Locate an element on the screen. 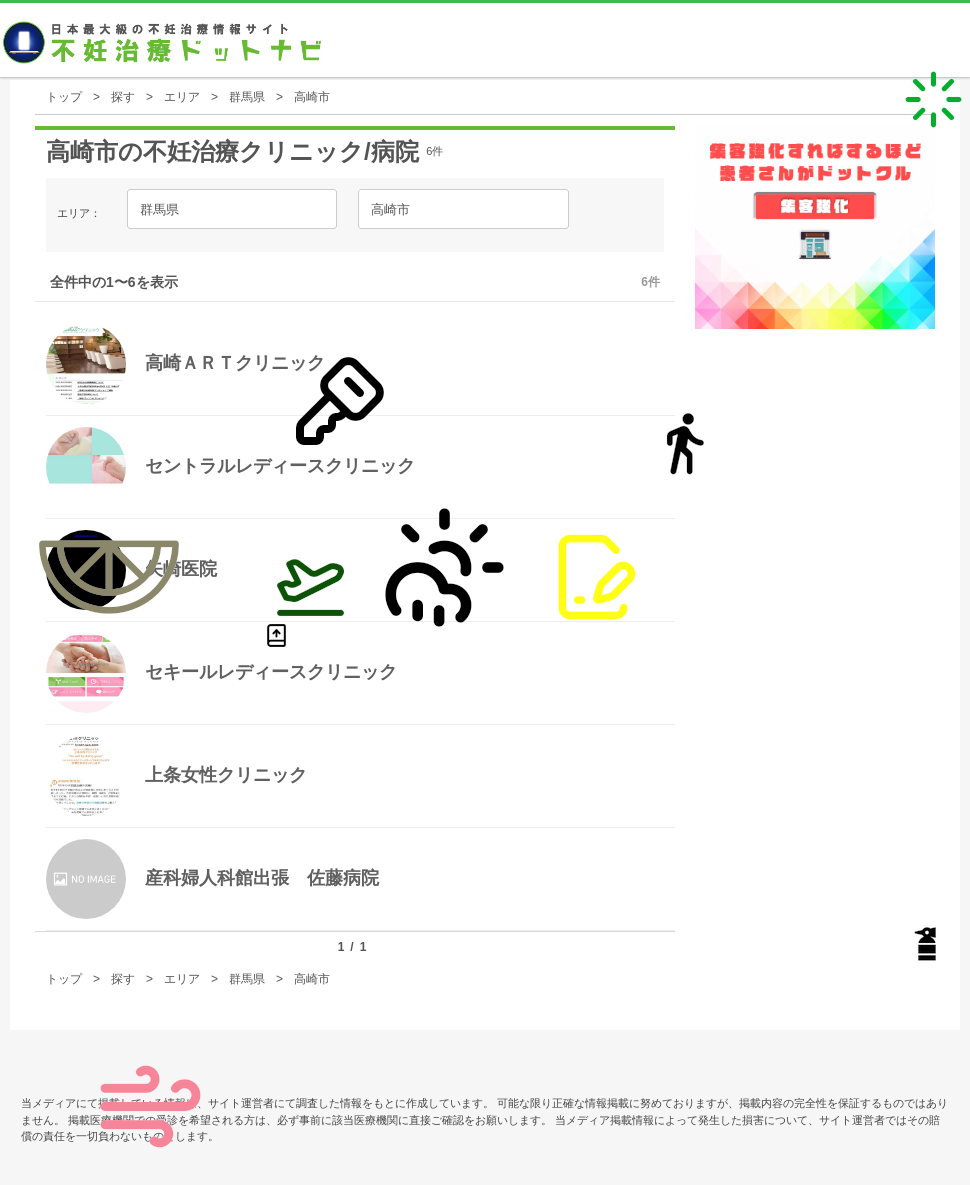 The image size is (970, 1185). upload a book or document is located at coordinates (276, 635).